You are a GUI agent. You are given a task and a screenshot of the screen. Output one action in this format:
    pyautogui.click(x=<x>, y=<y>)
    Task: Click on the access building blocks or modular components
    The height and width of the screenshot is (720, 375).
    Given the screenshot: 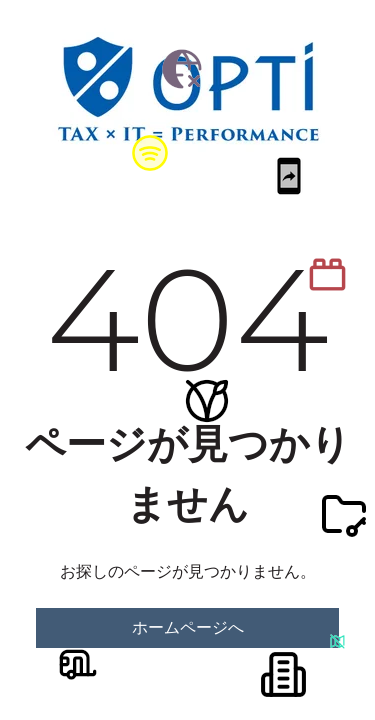 What is the action you would take?
    pyautogui.click(x=327, y=274)
    